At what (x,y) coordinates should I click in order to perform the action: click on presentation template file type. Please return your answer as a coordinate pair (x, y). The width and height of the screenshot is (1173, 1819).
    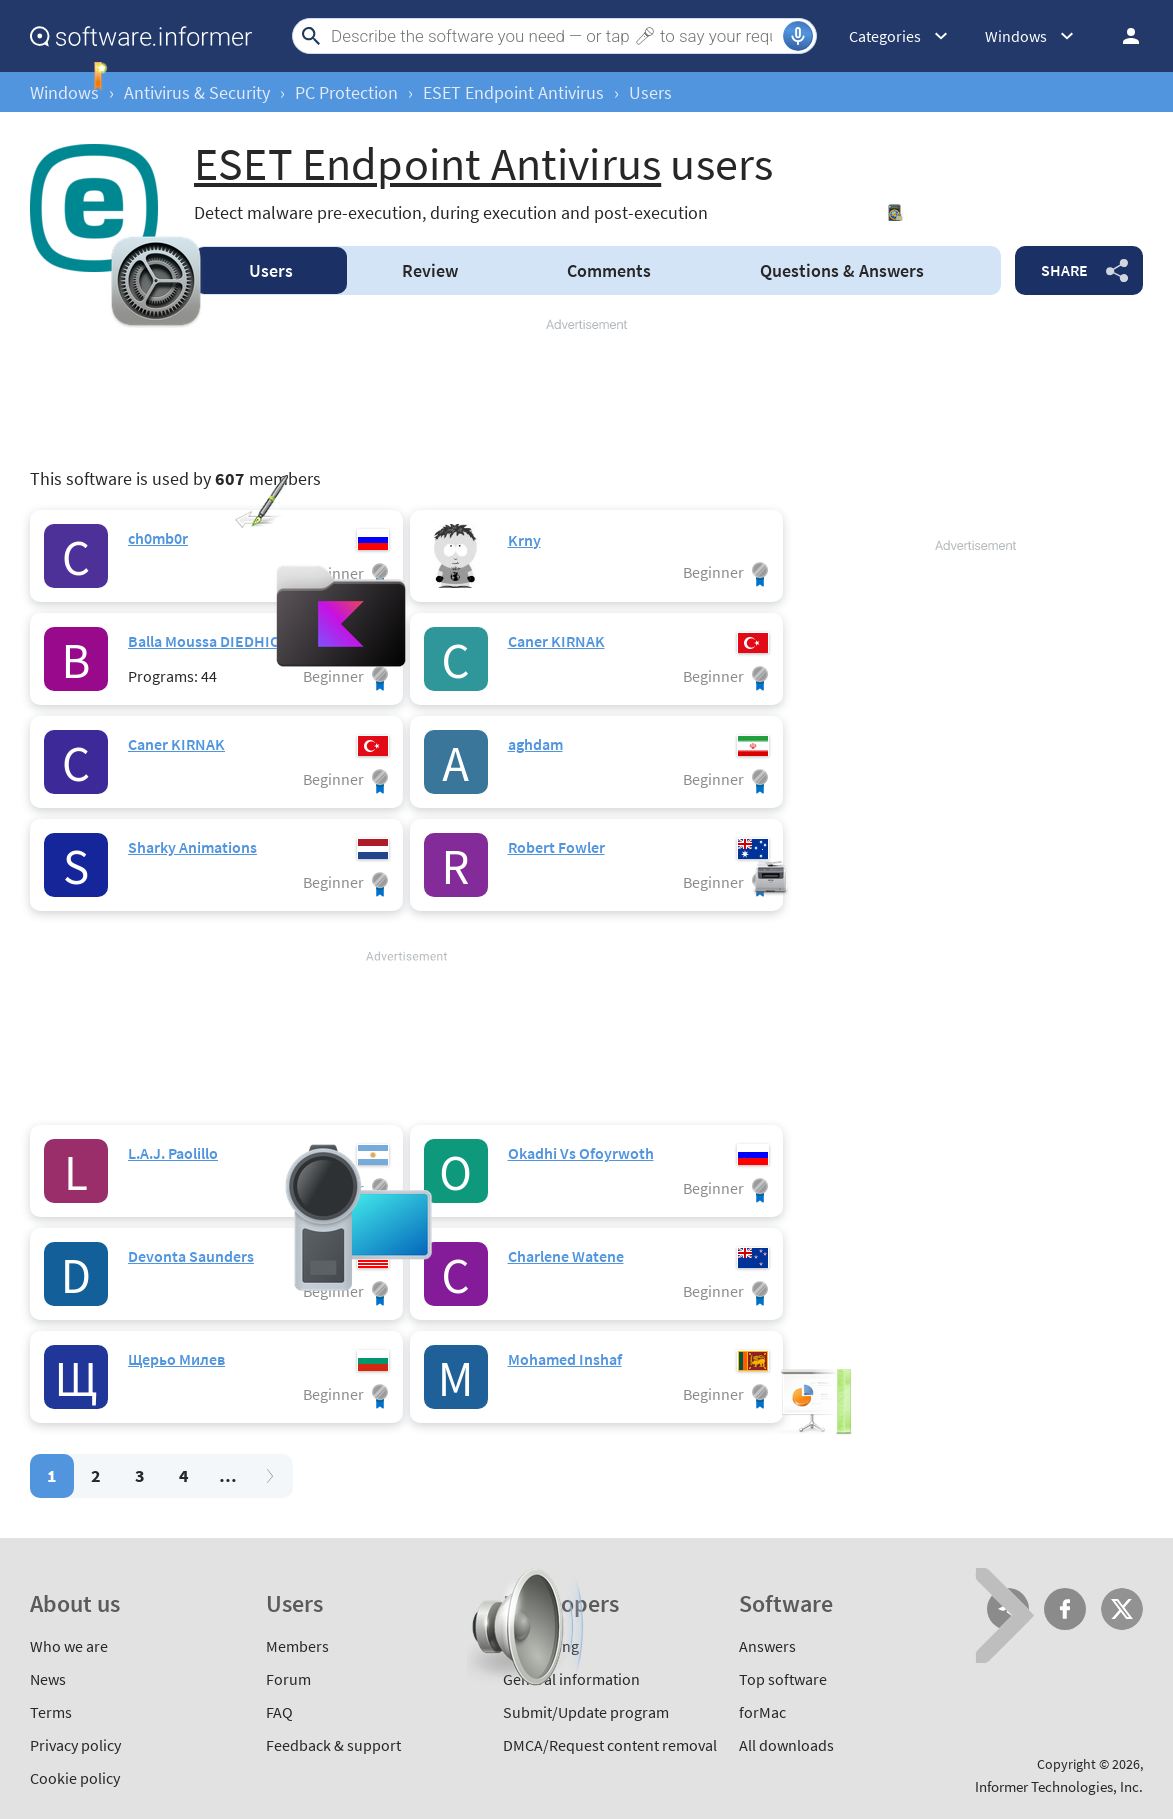
    Looking at the image, I should click on (815, 1399).